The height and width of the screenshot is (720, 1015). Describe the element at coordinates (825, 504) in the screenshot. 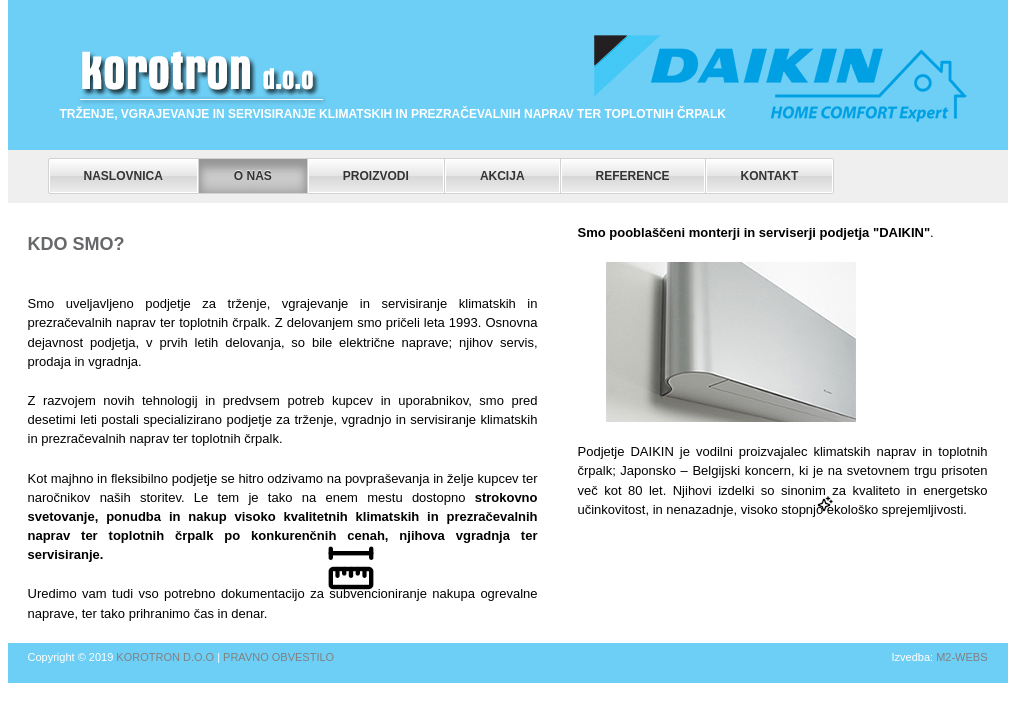

I see `indicates new or AI-generated content` at that location.